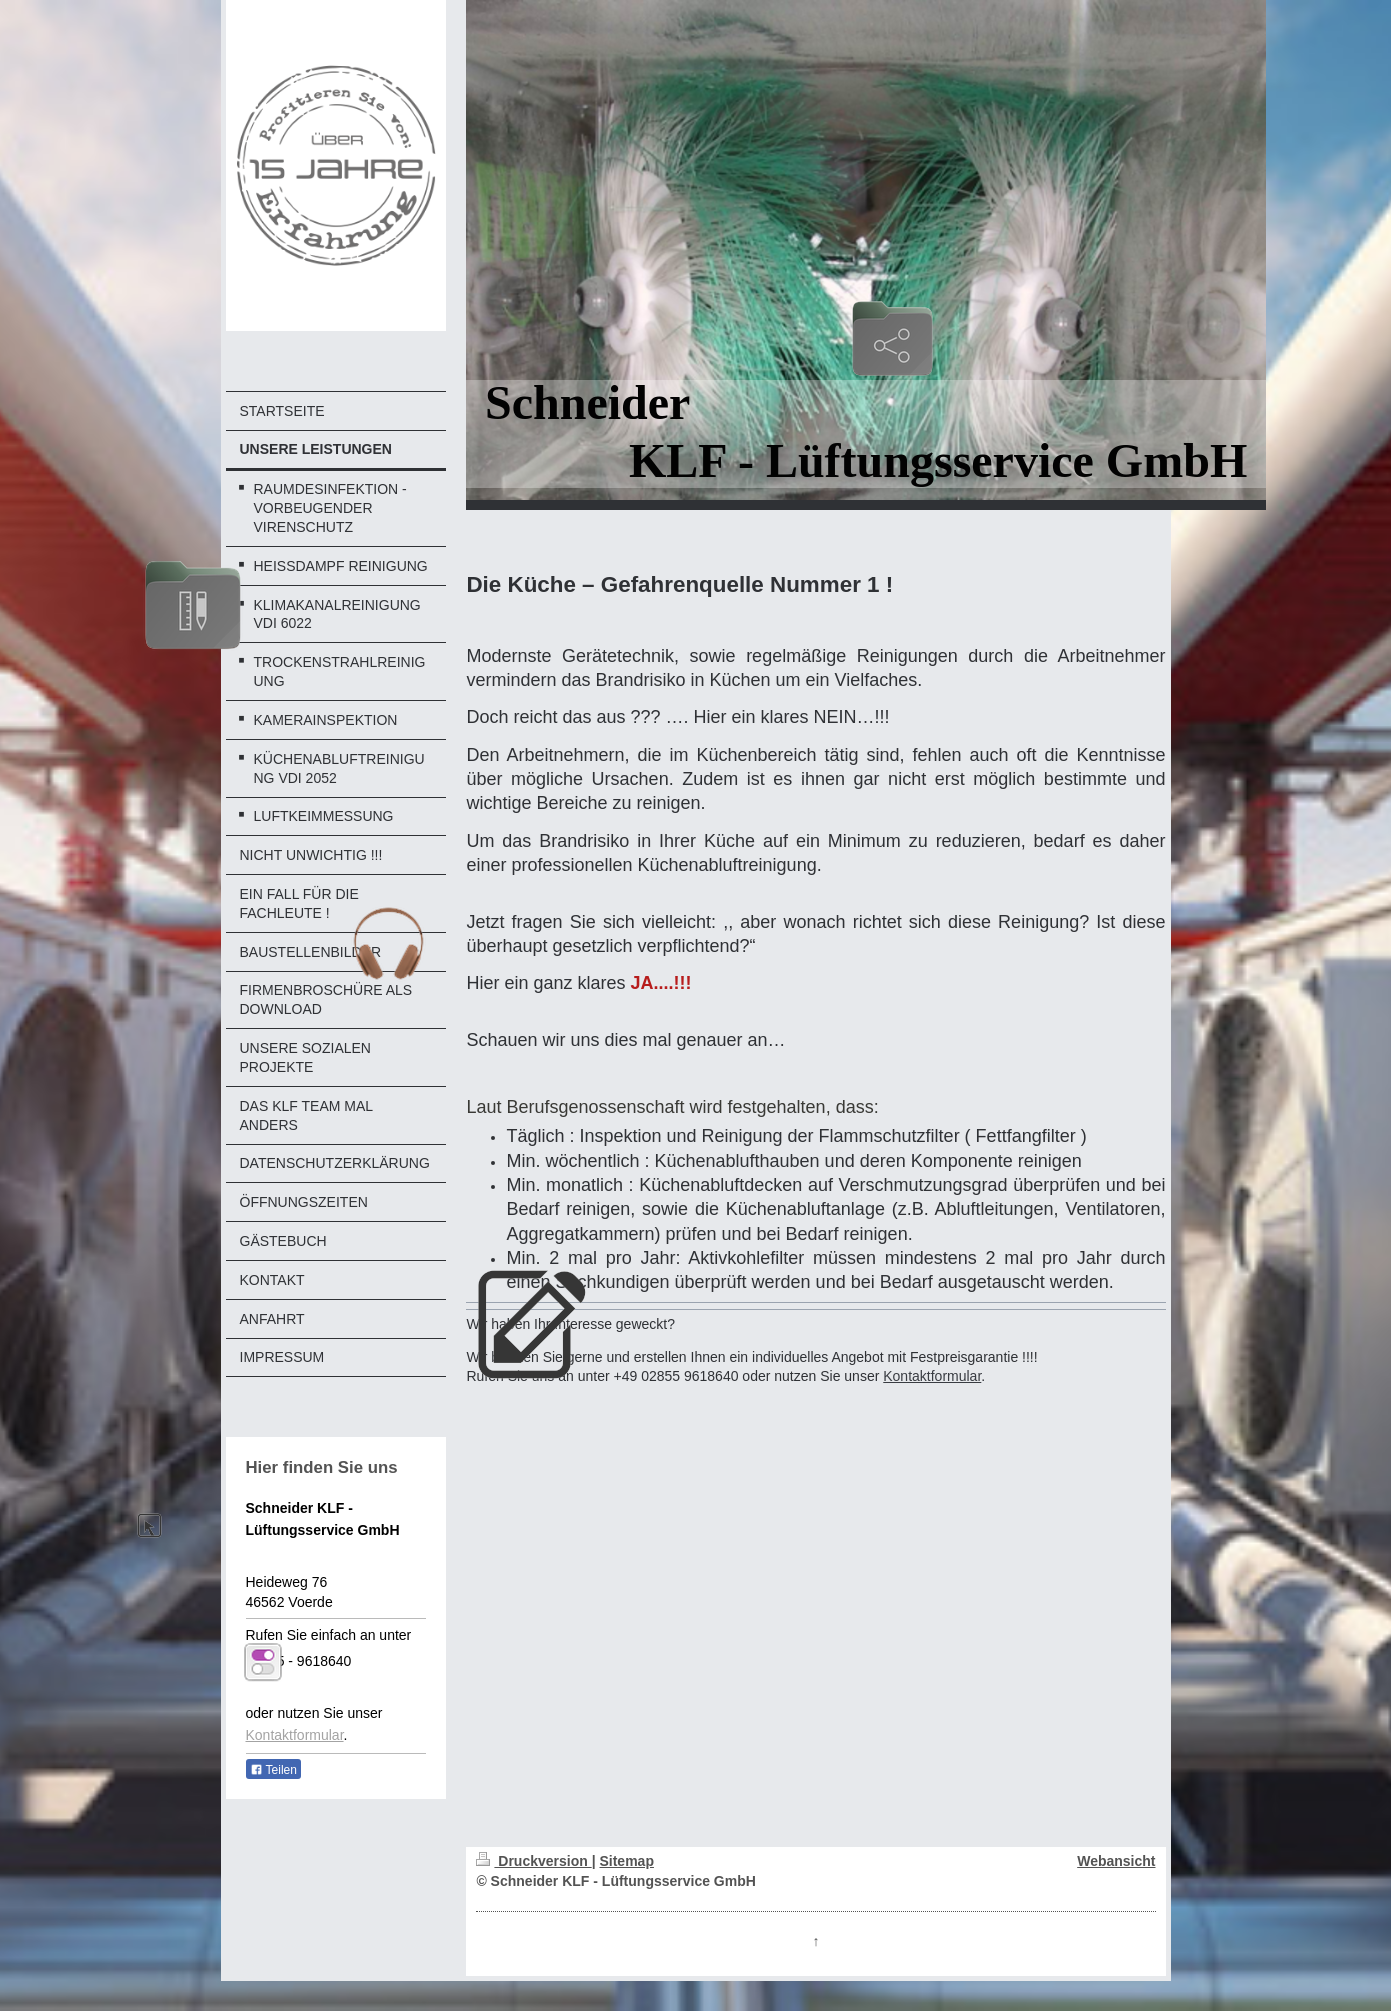 The width and height of the screenshot is (1391, 2011). Describe the element at coordinates (388, 944) in the screenshot. I see `connect bluetooth headphones` at that location.